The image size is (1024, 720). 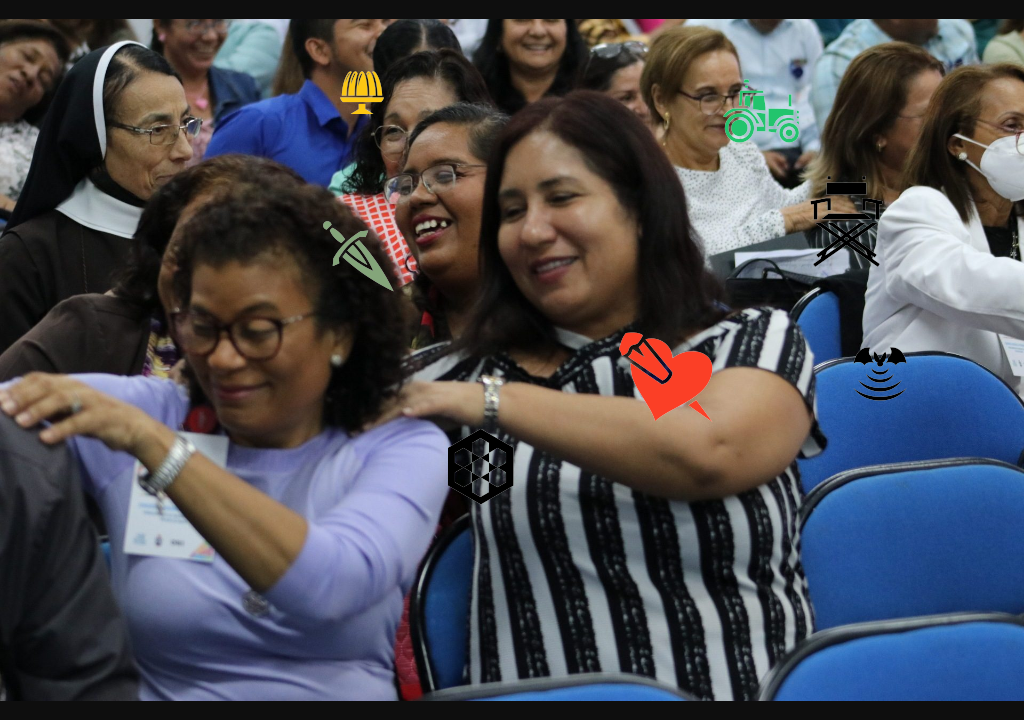 What do you see at coordinates (666, 376) in the screenshot?
I see `indicates a broken heart or heartbreak status` at bounding box center [666, 376].